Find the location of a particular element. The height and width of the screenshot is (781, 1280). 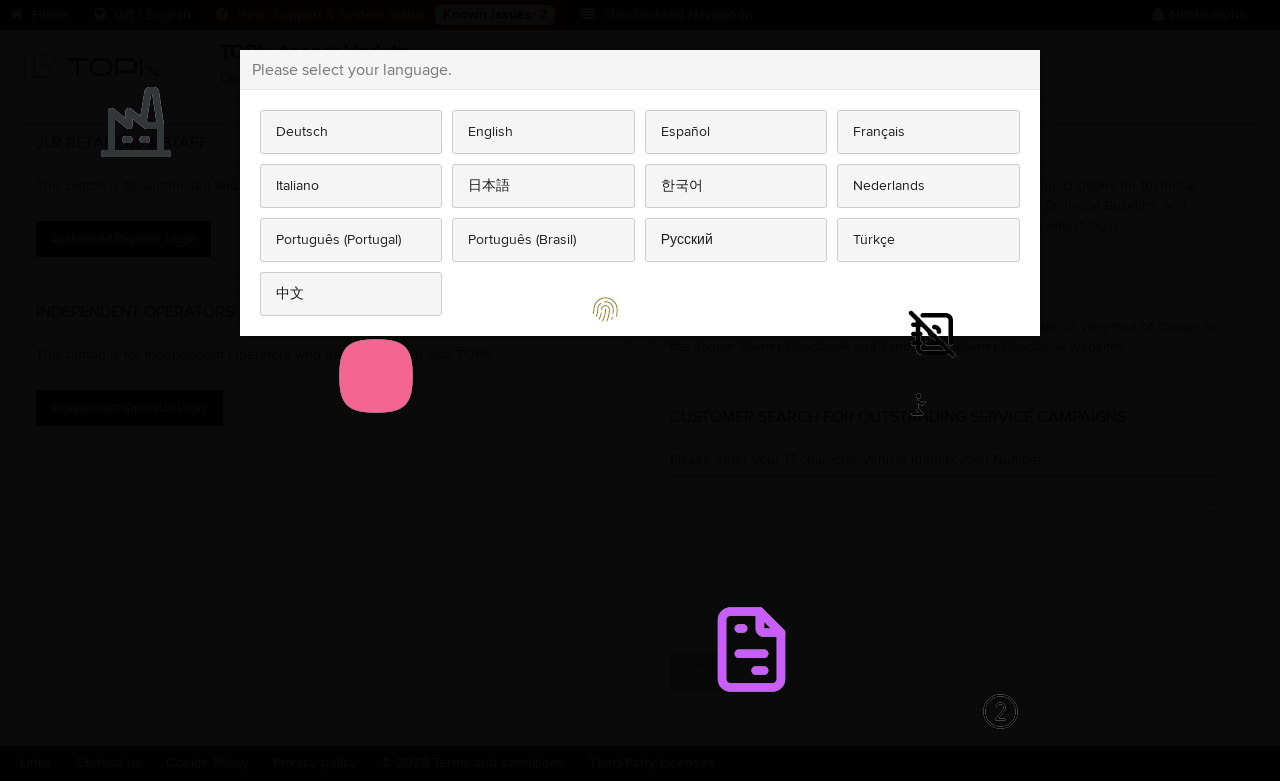

access factory or manufacturing settings is located at coordinates (136, 122).